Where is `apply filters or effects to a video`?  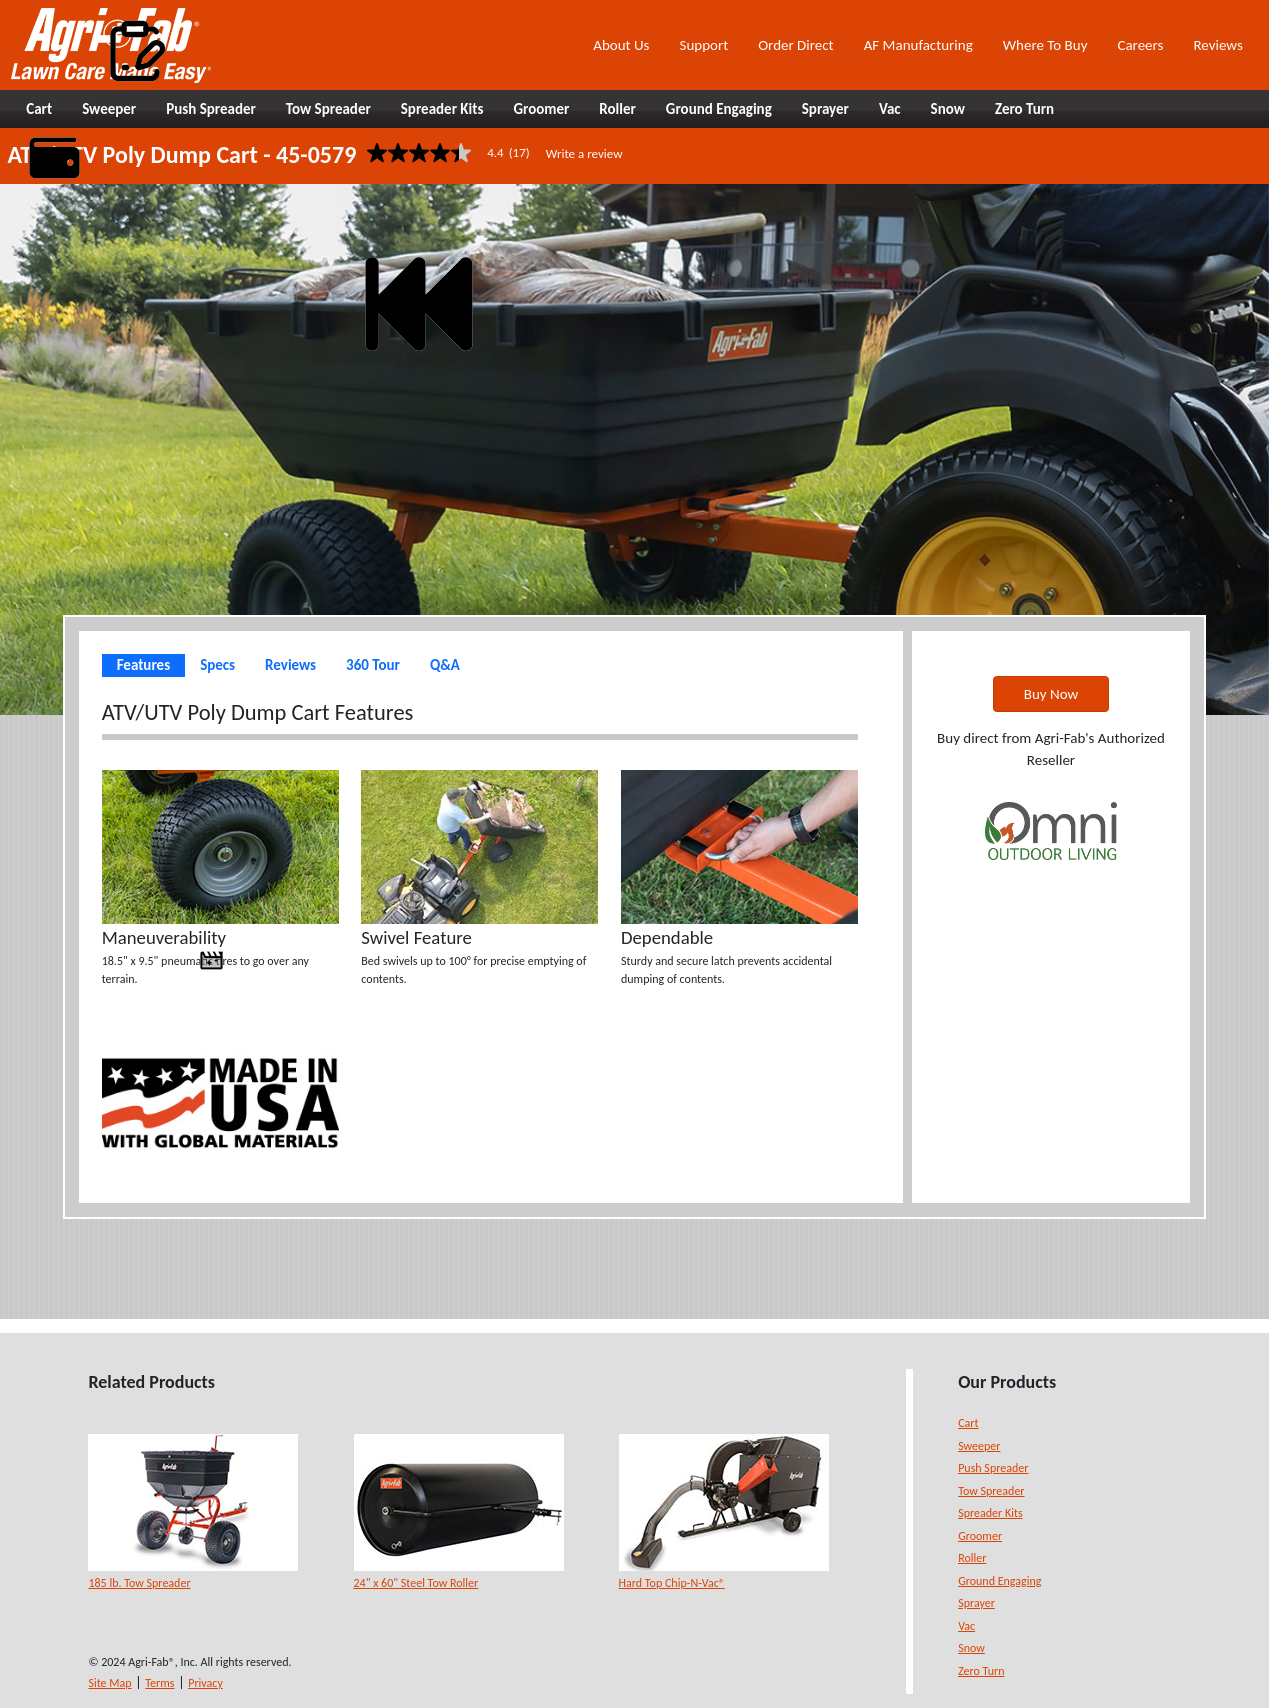
apply filters or effects to a video is located at coordinates (211, 960).